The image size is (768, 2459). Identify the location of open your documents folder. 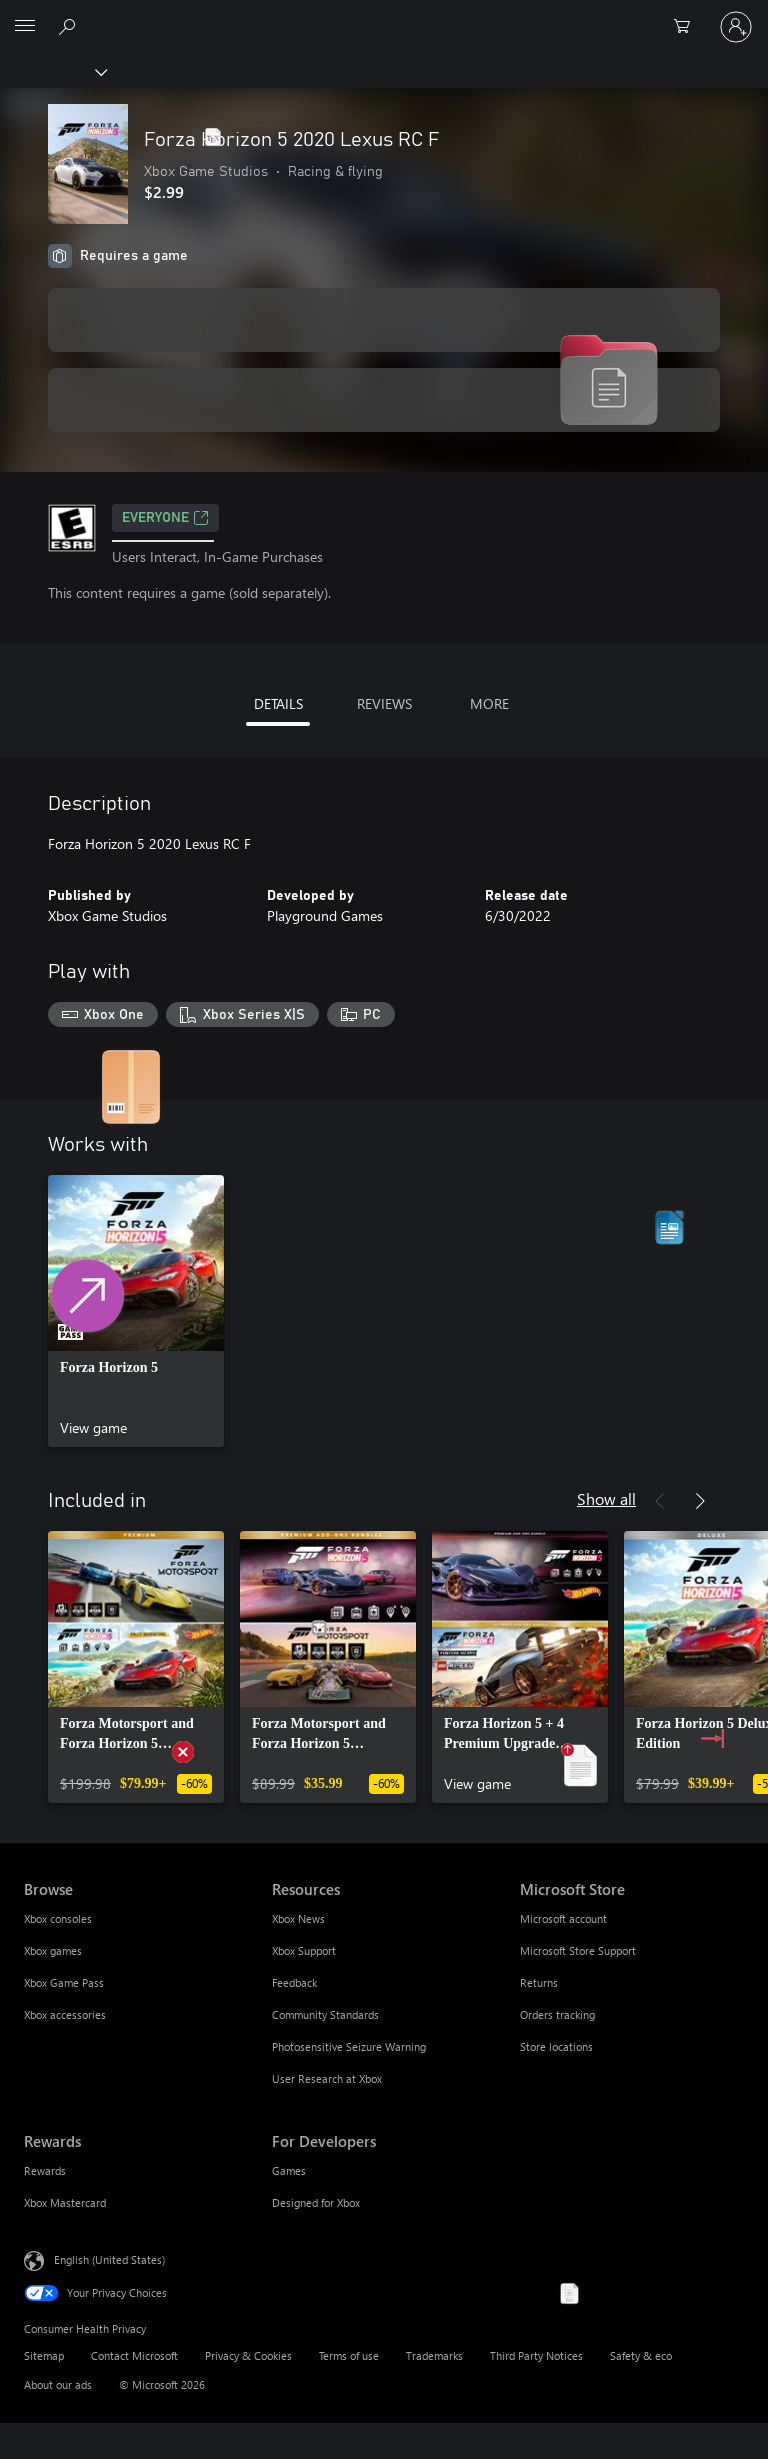
(609, 380).